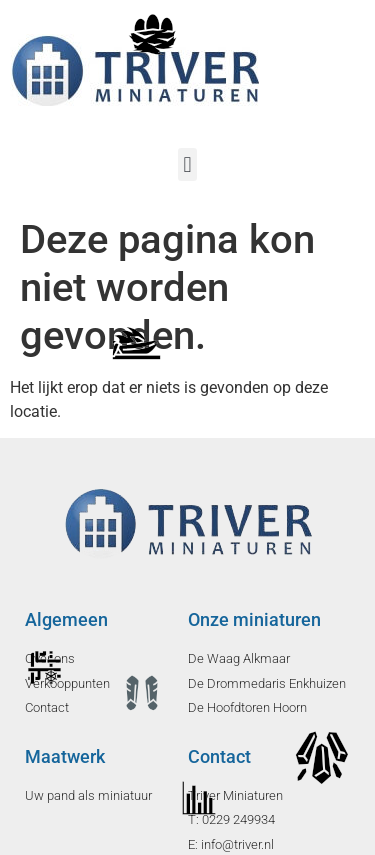 This screenshot has width=375, height=855. I want to click on view your collected crystals or gems, so click(322, 758).